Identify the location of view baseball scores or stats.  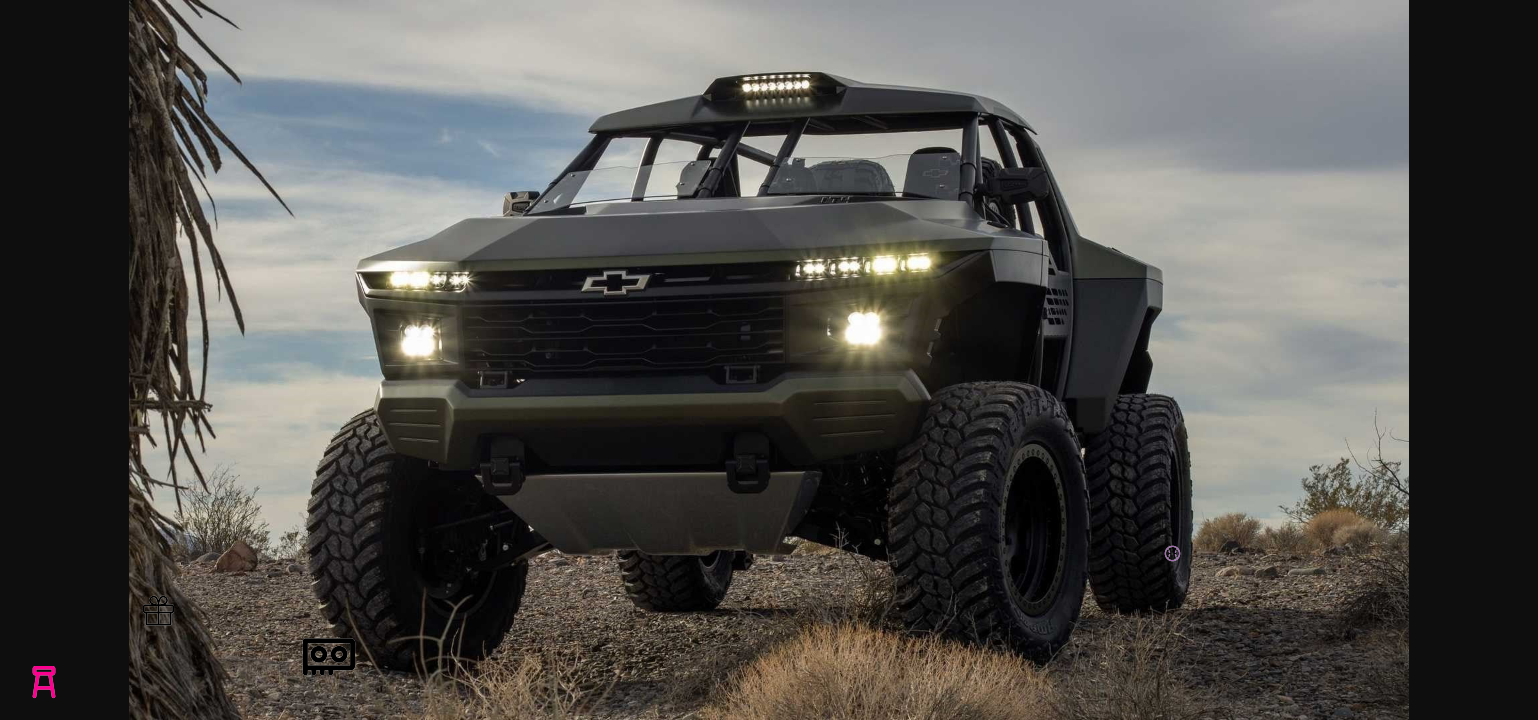
(1172, 553).